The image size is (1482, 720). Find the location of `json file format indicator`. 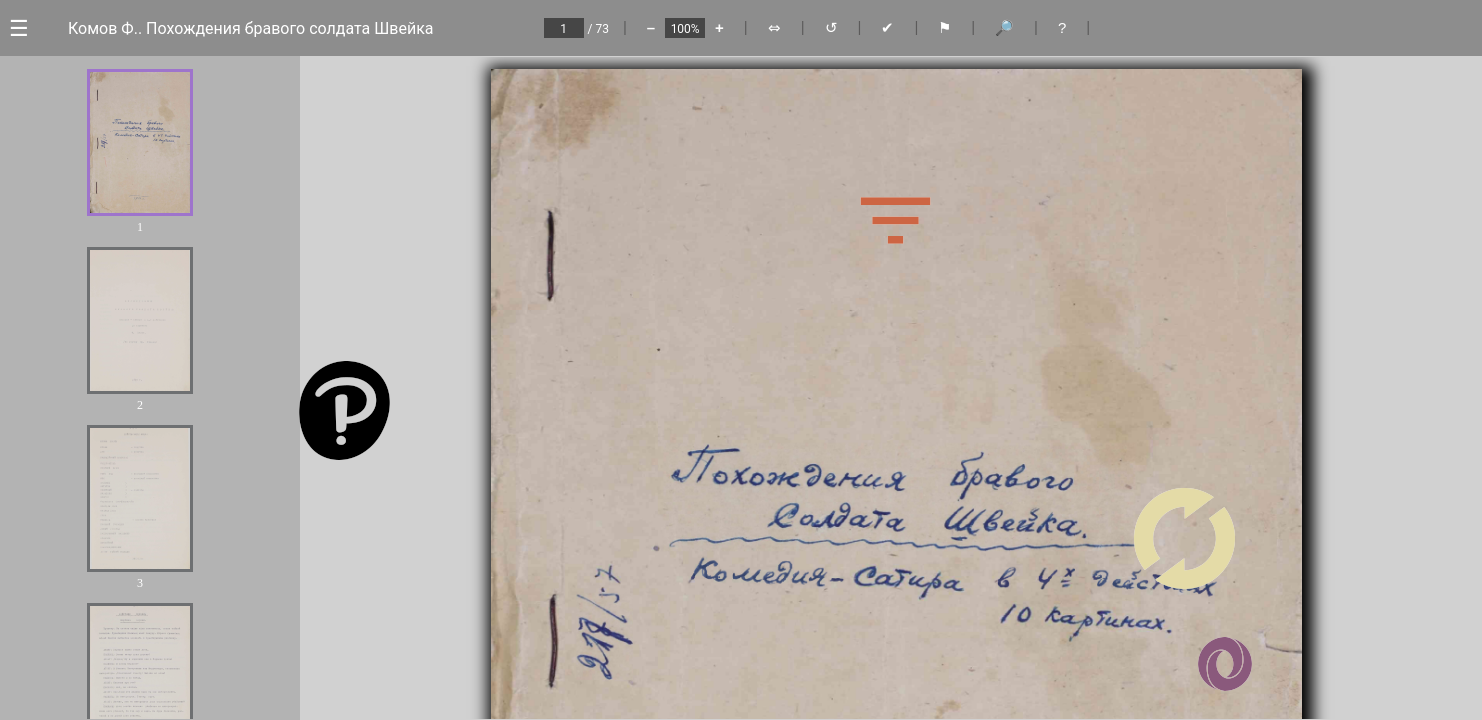

json file format indicator is located at coordinates (1225, 664).